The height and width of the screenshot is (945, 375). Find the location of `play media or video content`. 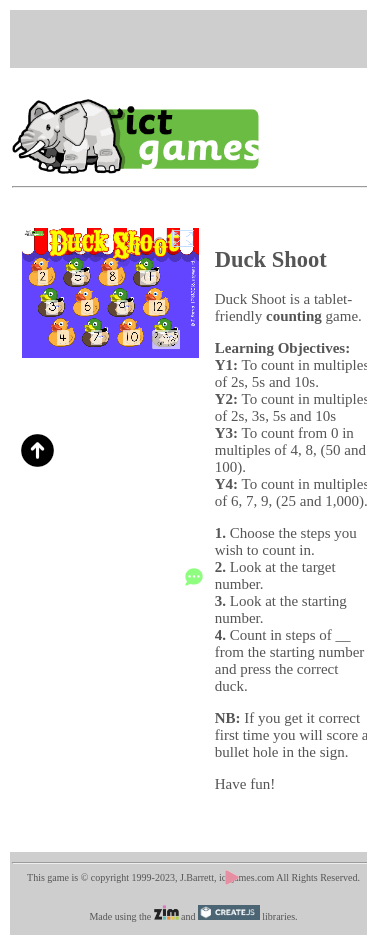

play media or video content is located at coordinates (231, 877).